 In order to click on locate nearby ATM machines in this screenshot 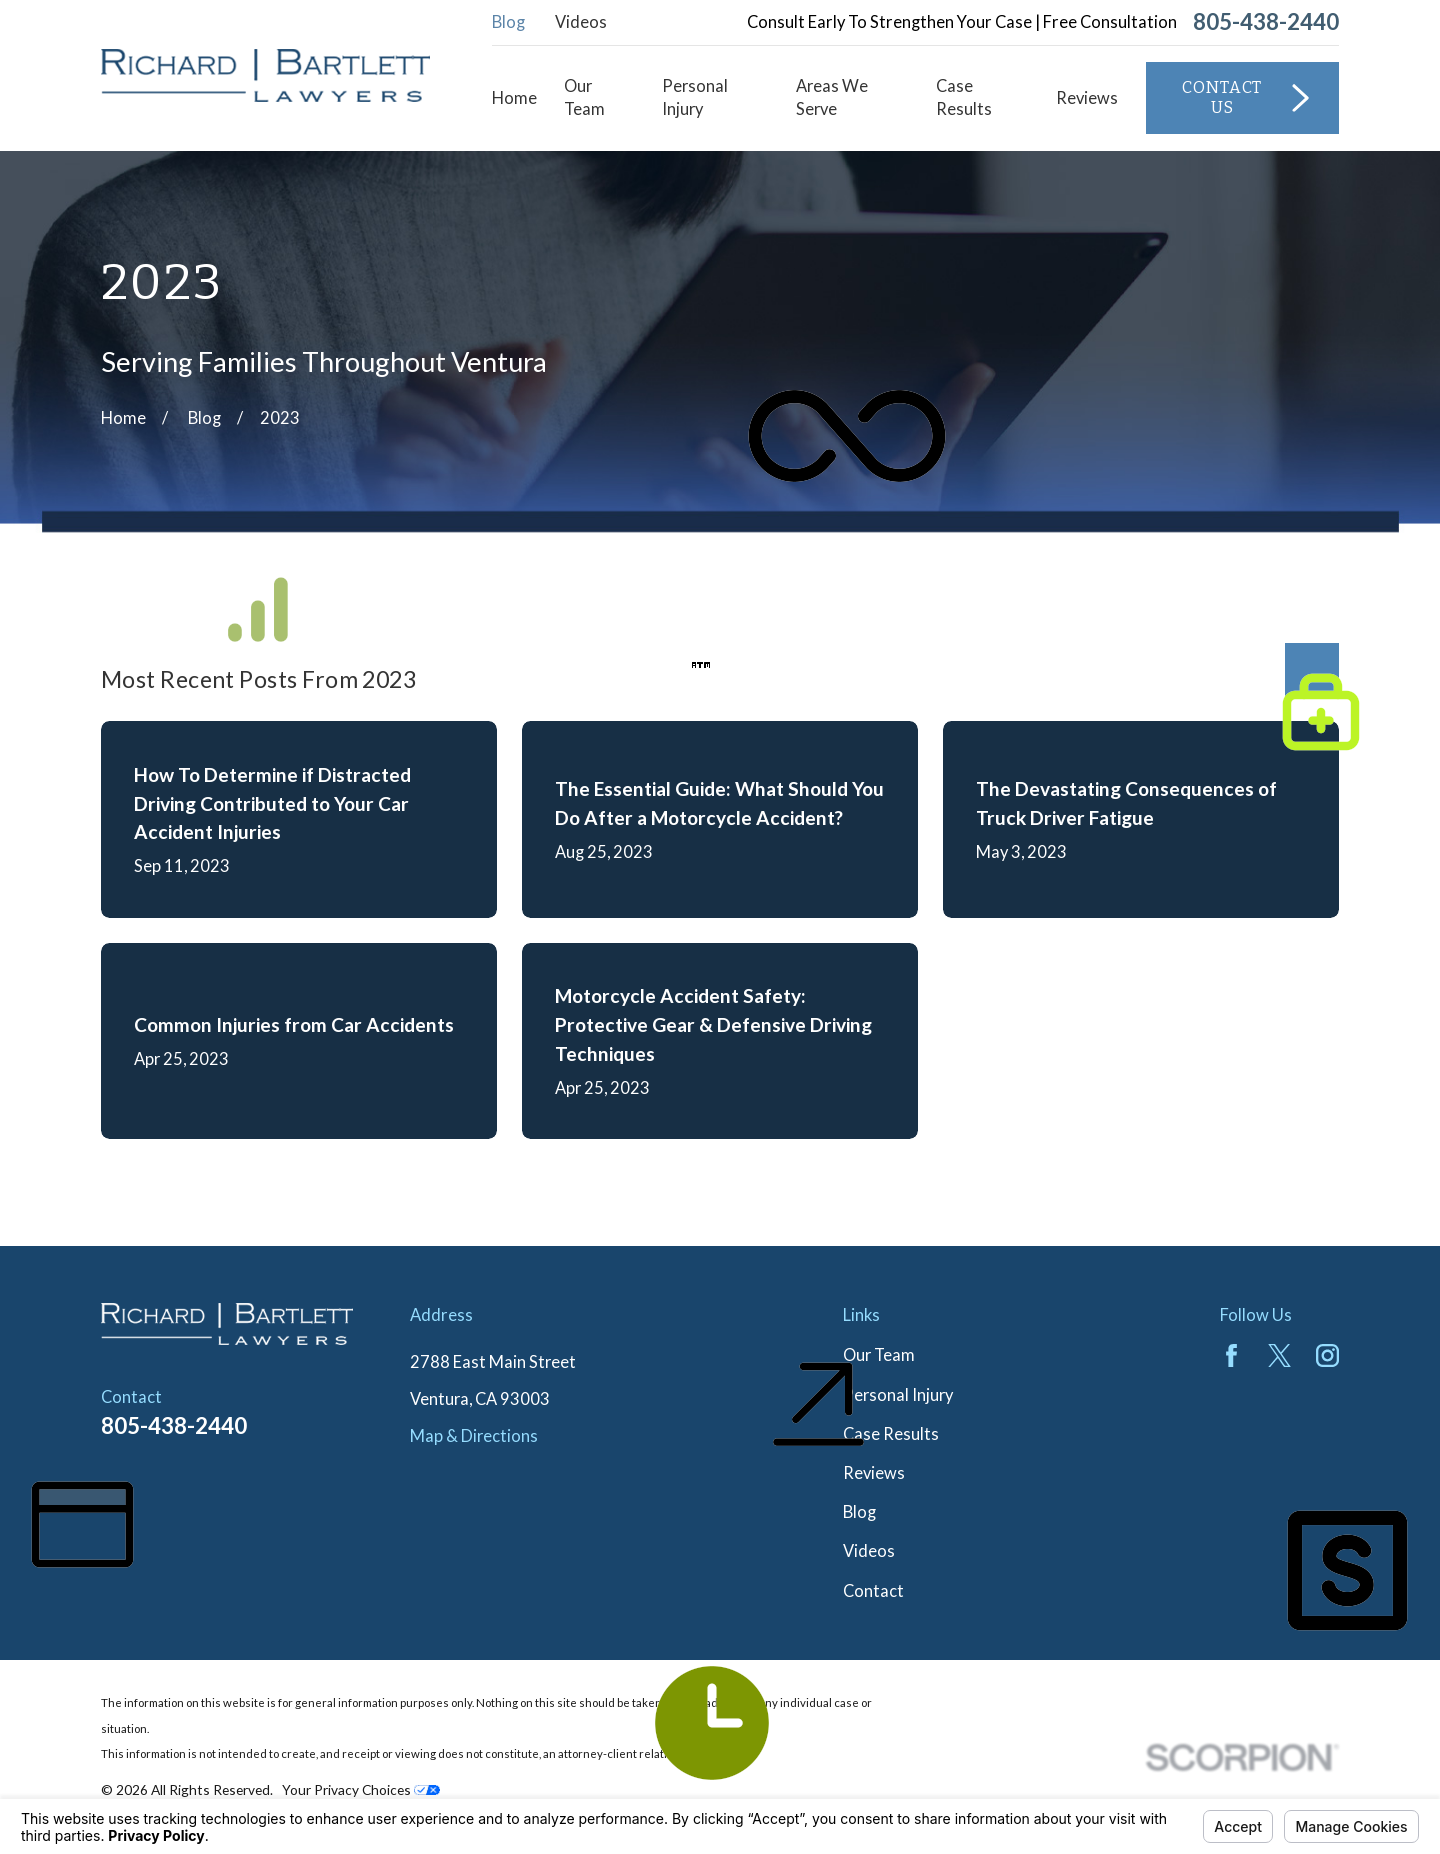, I will do `click(701, 665)`.